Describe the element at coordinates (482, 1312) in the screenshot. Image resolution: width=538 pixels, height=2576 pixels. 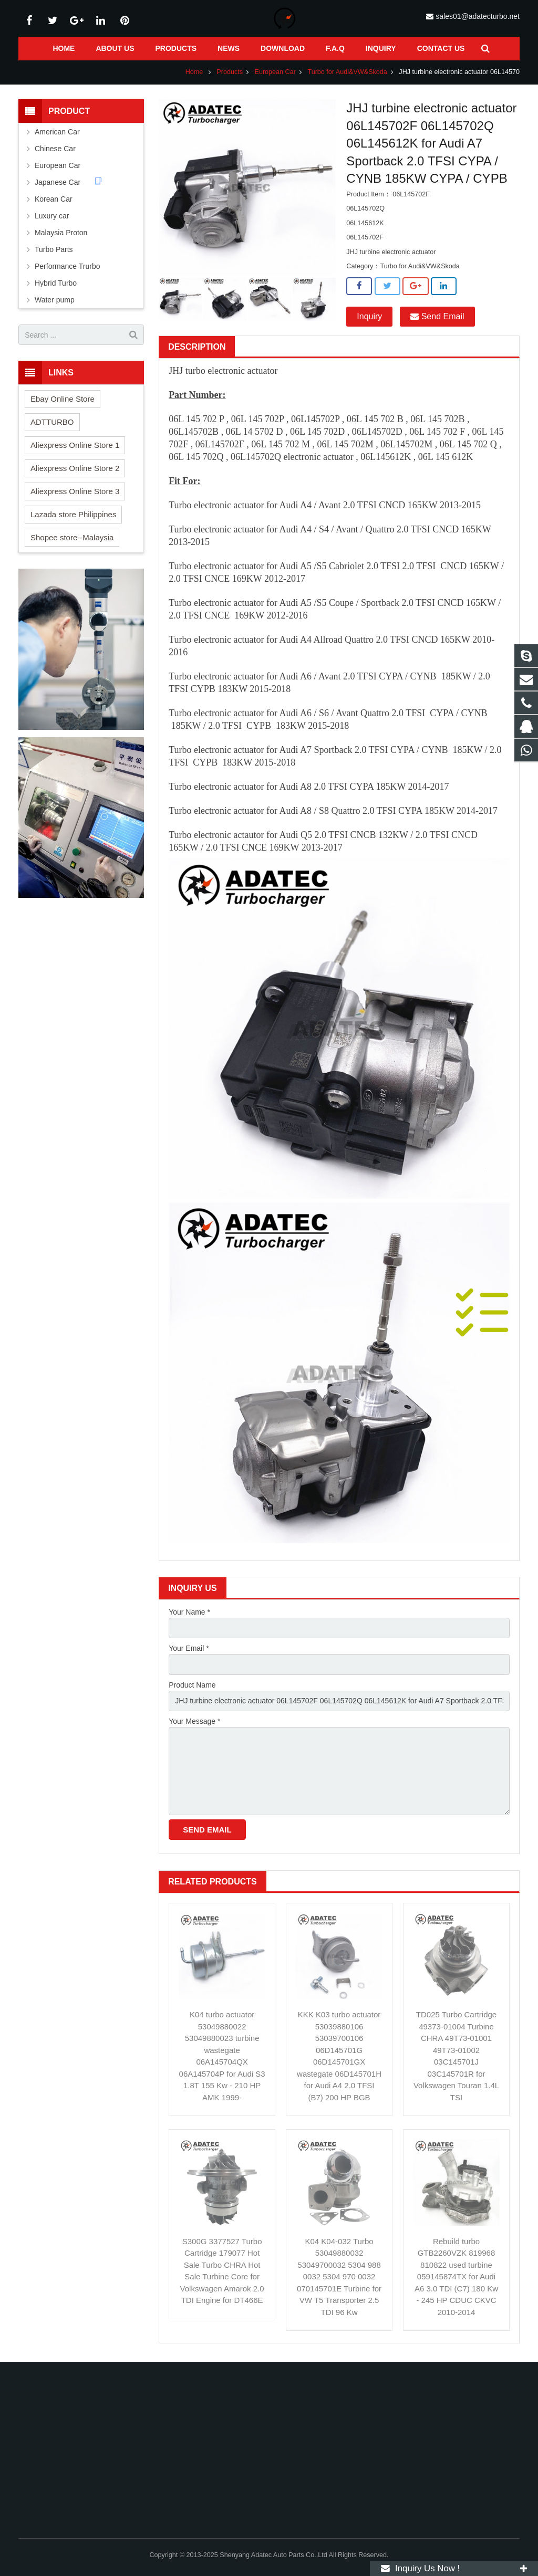
I see `view completed tasks or checklist` at that location.